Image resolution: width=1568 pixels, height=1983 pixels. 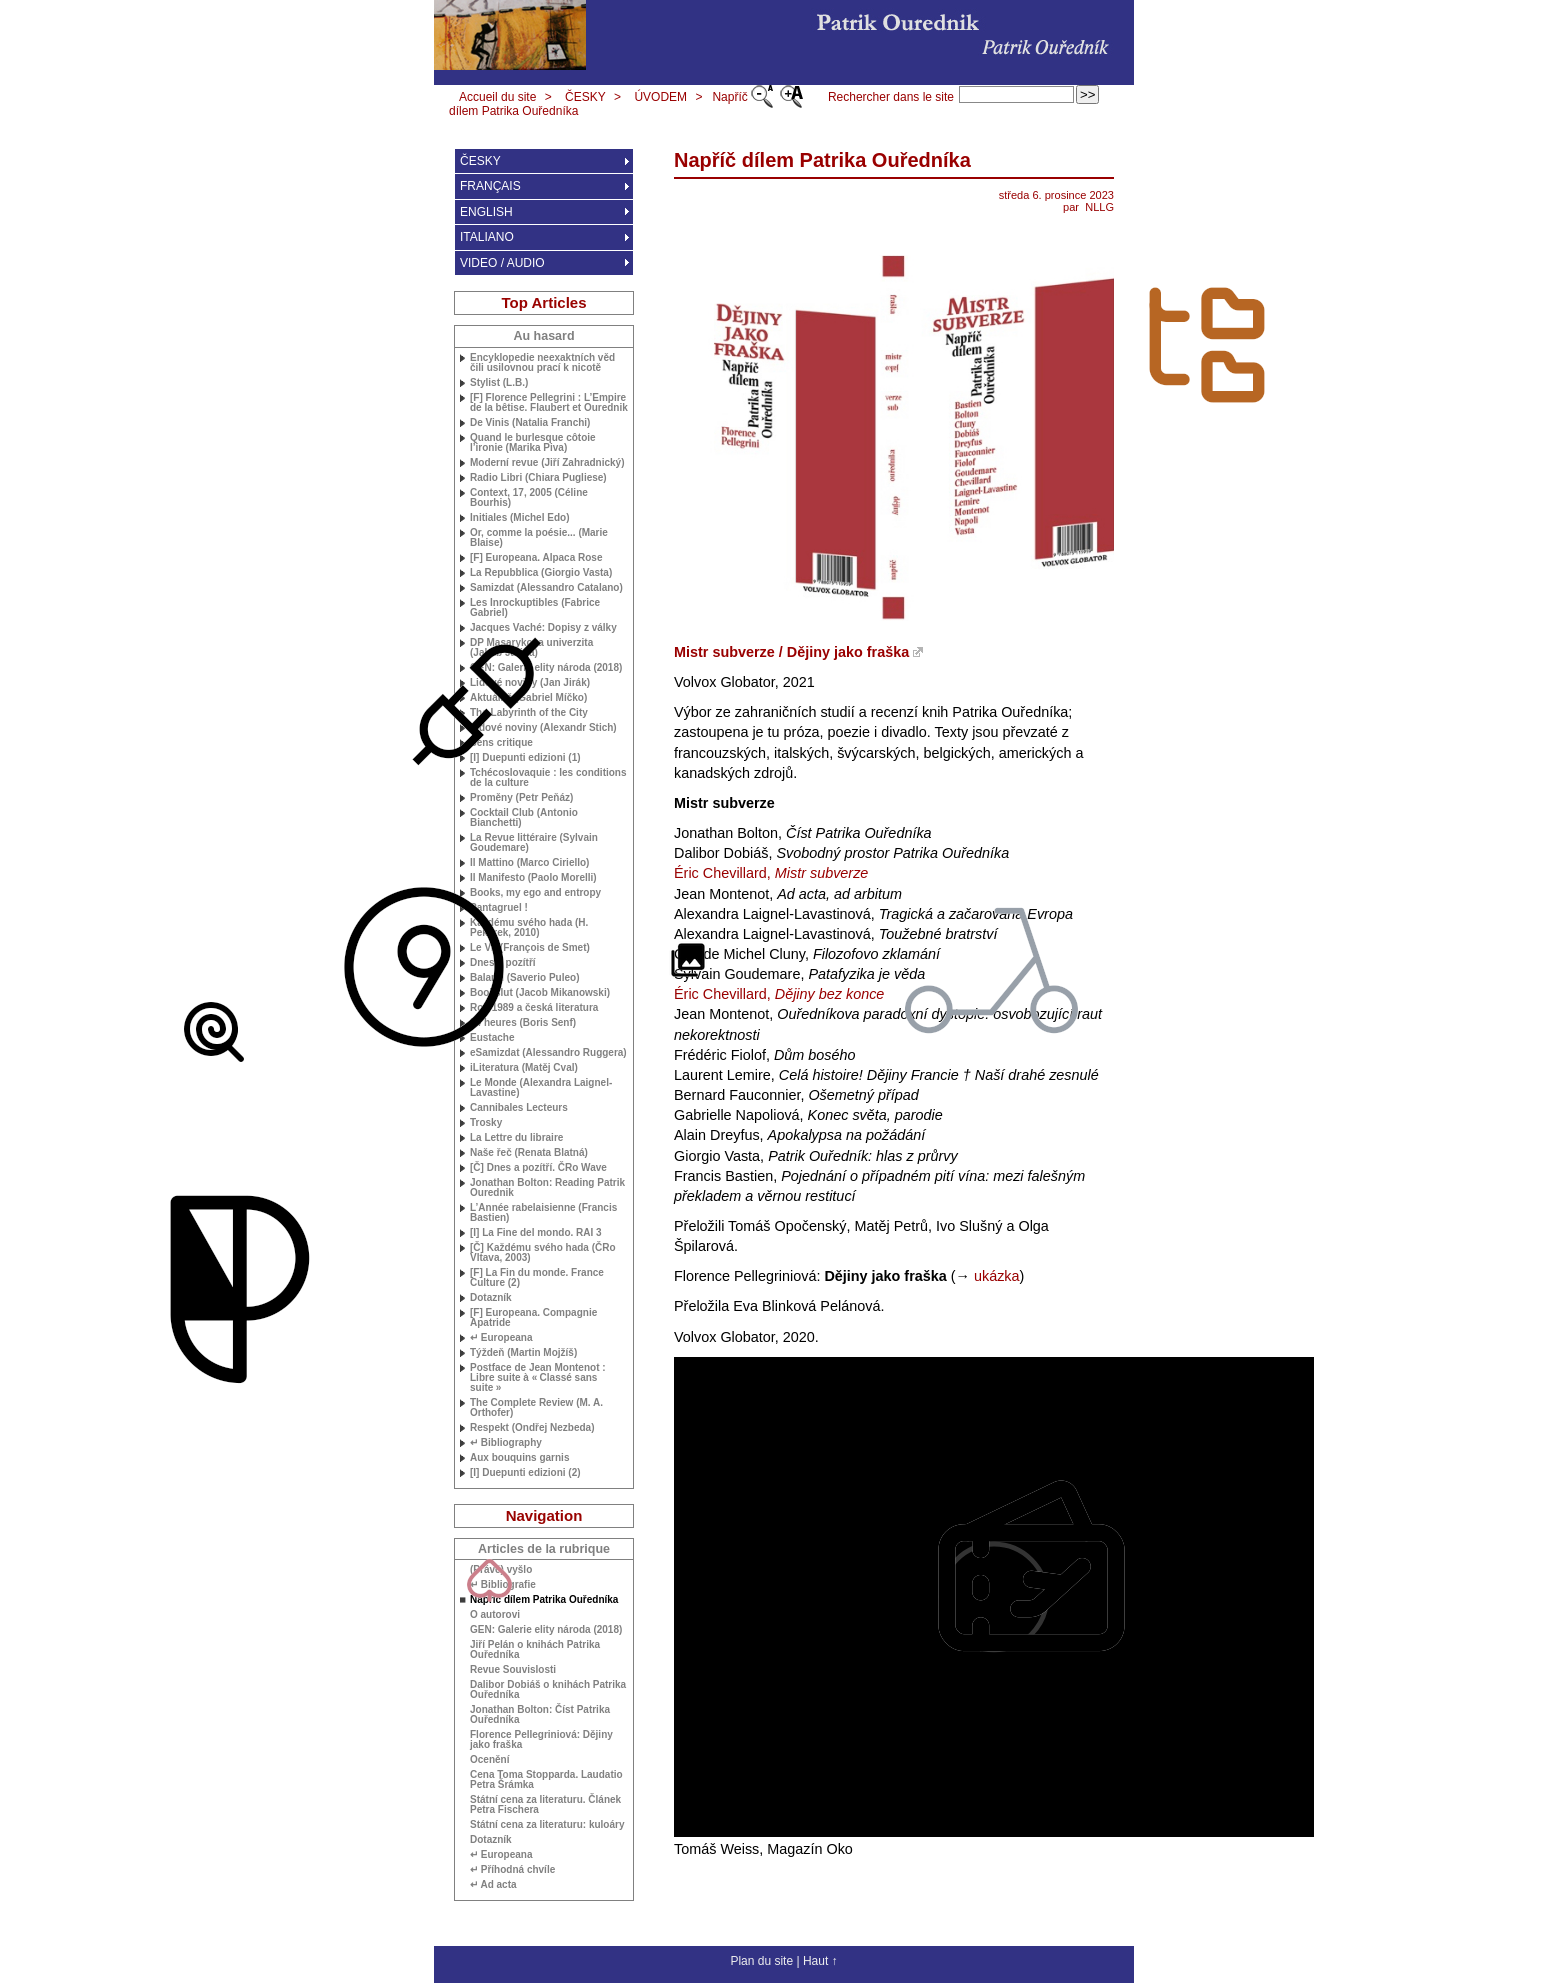 What do you see at coordinates (489, 1579) in the screenshot?
I see `spade suit symbol for card games` at bounding box center [489, 1579].